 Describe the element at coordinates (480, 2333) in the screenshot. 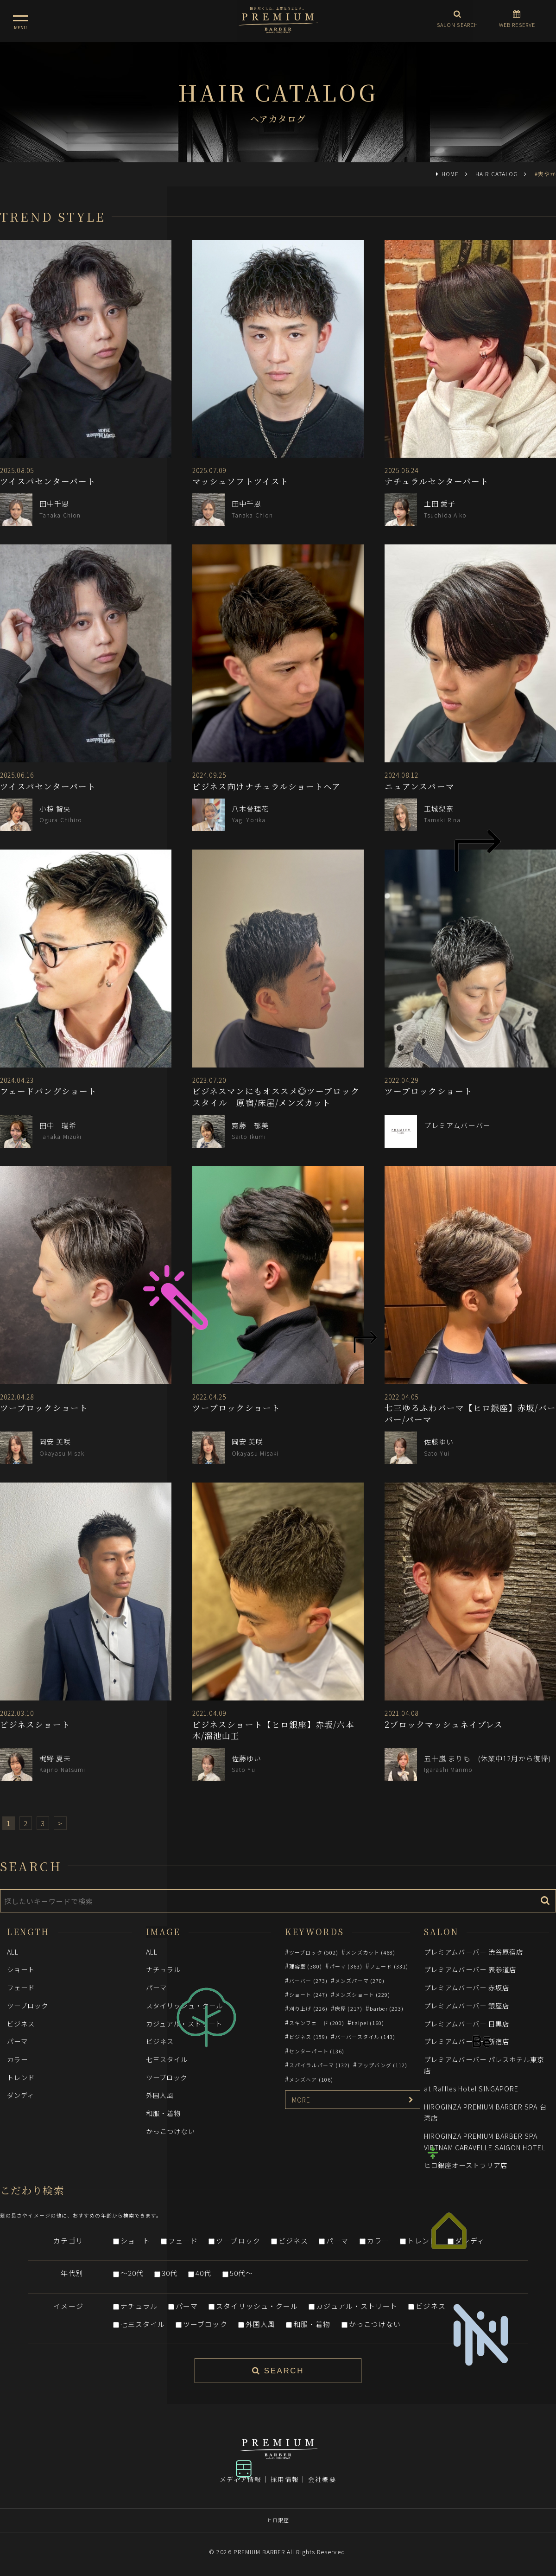

I see `mute or disable audio input` at that location.